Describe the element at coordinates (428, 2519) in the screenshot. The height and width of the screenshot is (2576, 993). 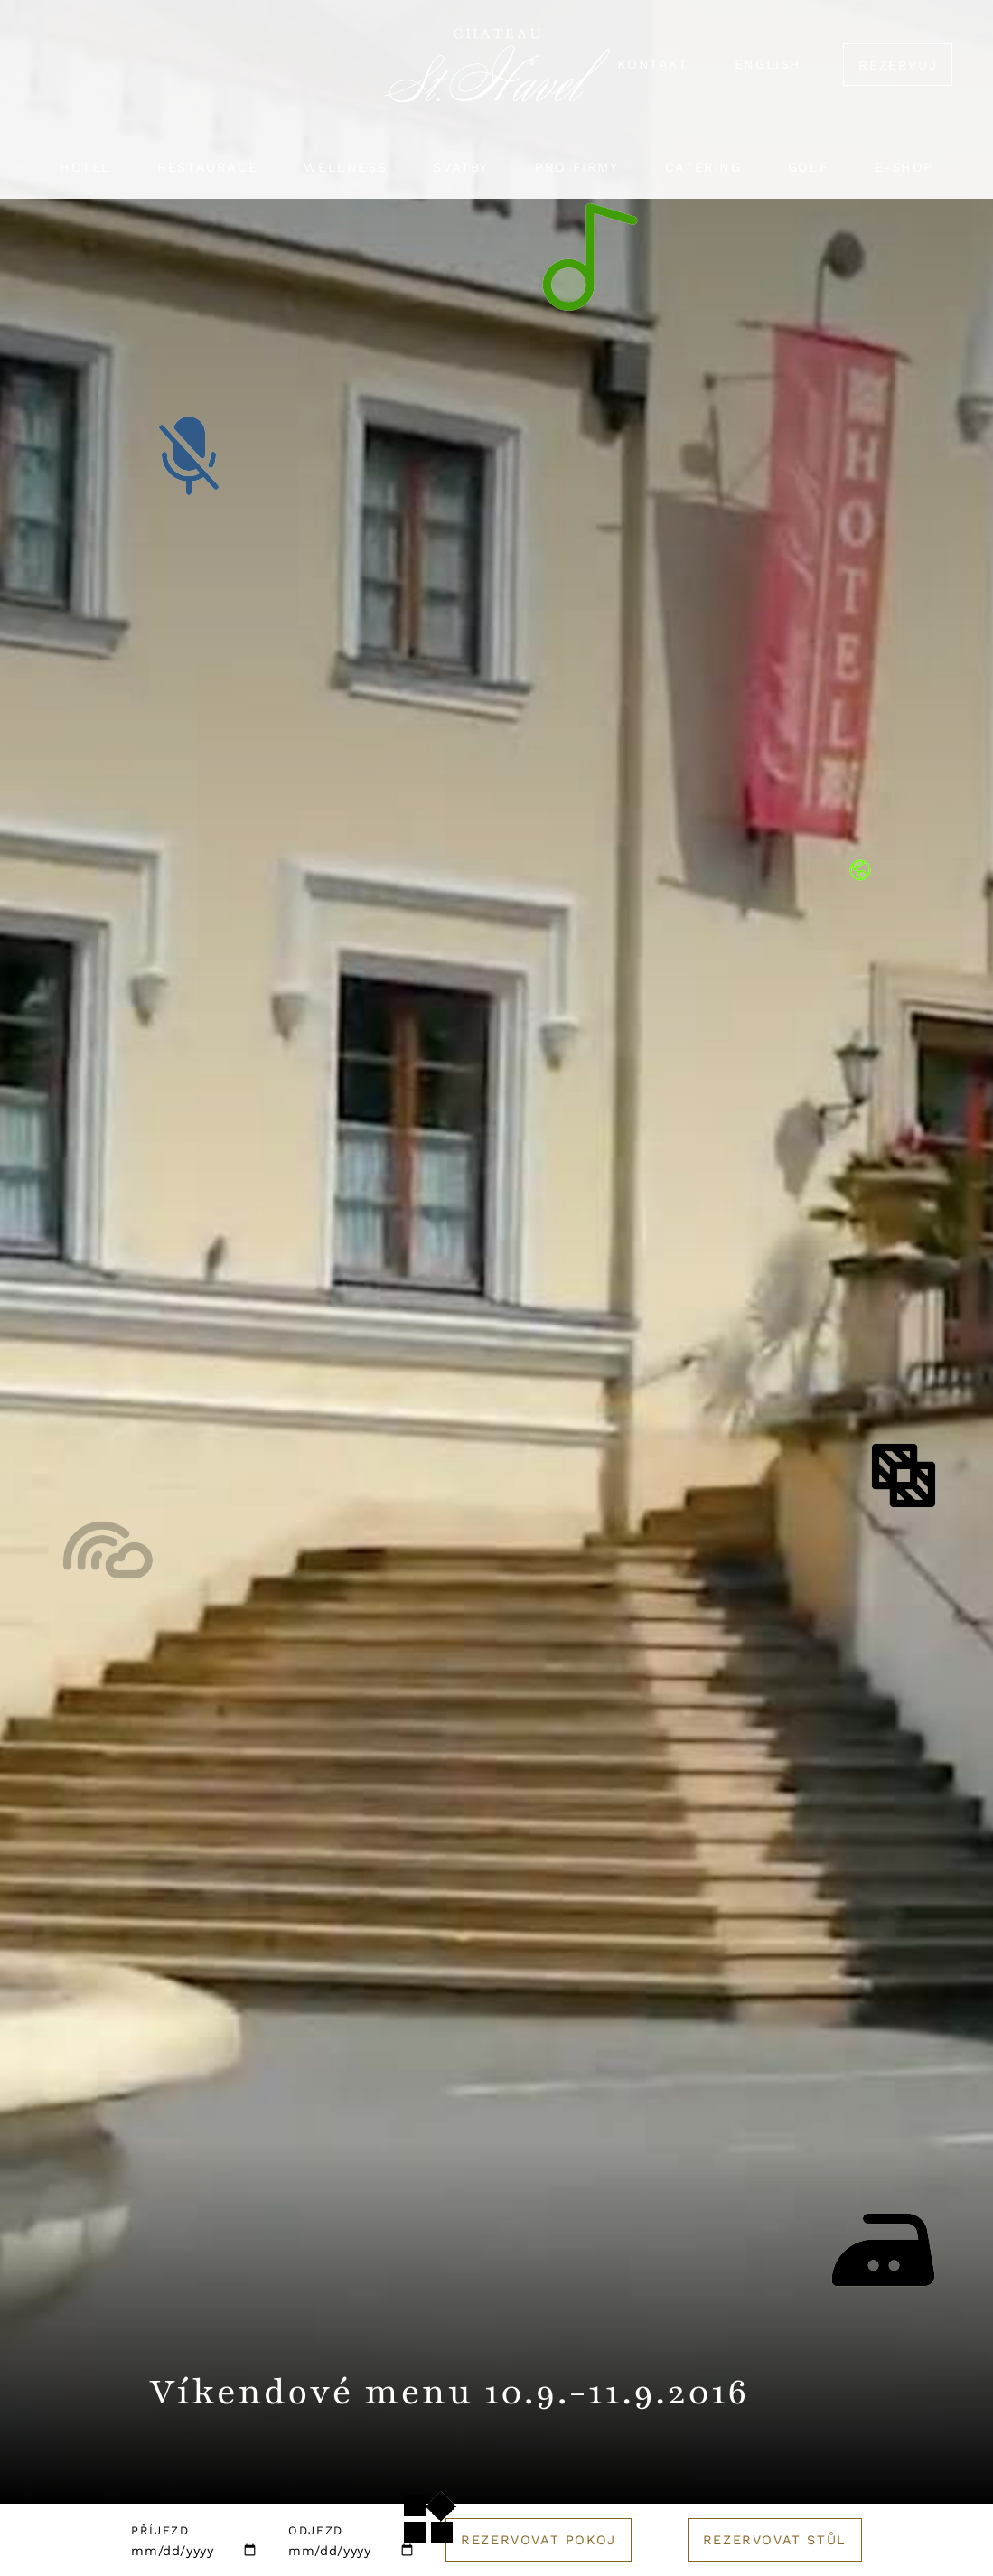
I see `access home screen widgets` at that location.